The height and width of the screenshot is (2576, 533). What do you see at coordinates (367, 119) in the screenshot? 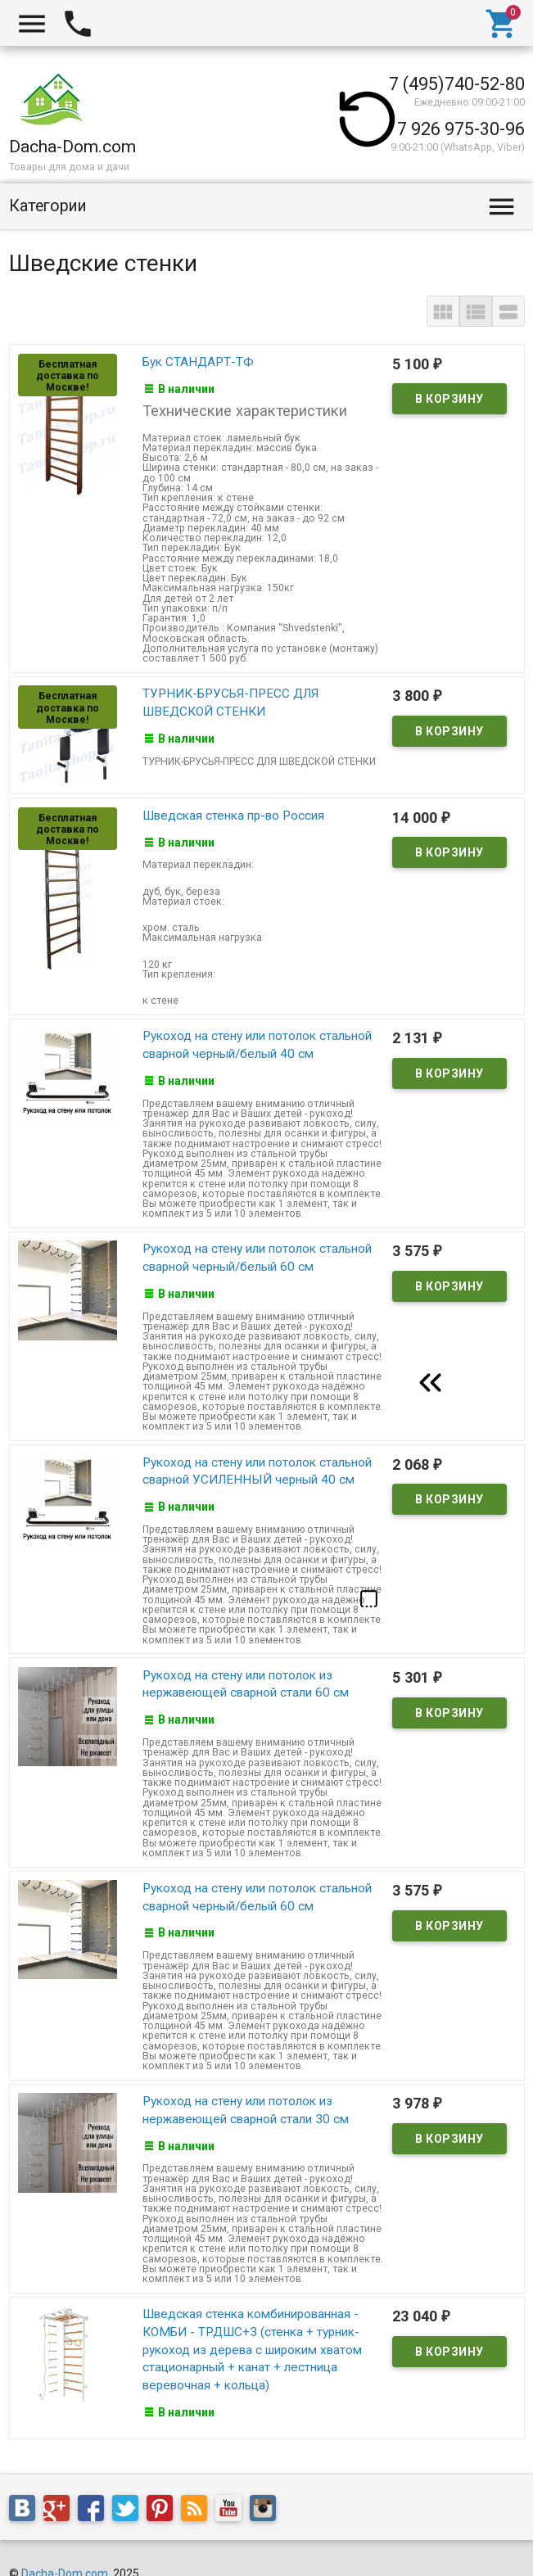
I see `undo the last action` at bounding box center [367, 119].